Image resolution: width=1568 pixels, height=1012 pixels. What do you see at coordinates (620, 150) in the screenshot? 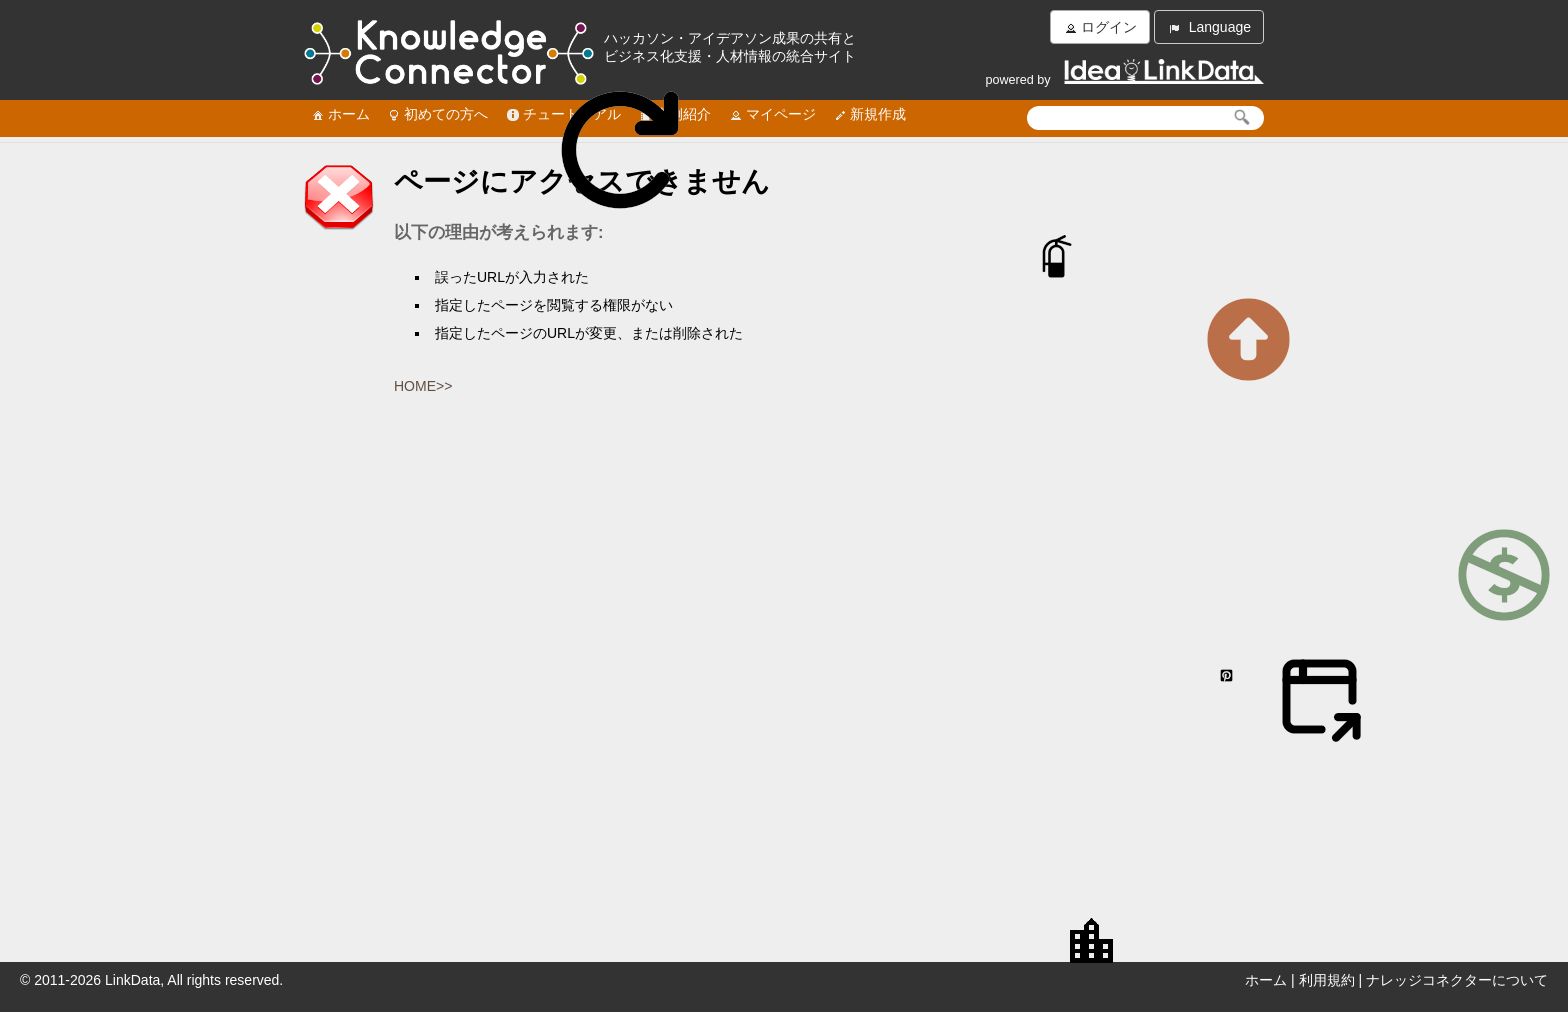
I see `redo the last action` at bounding box center [620, 150].